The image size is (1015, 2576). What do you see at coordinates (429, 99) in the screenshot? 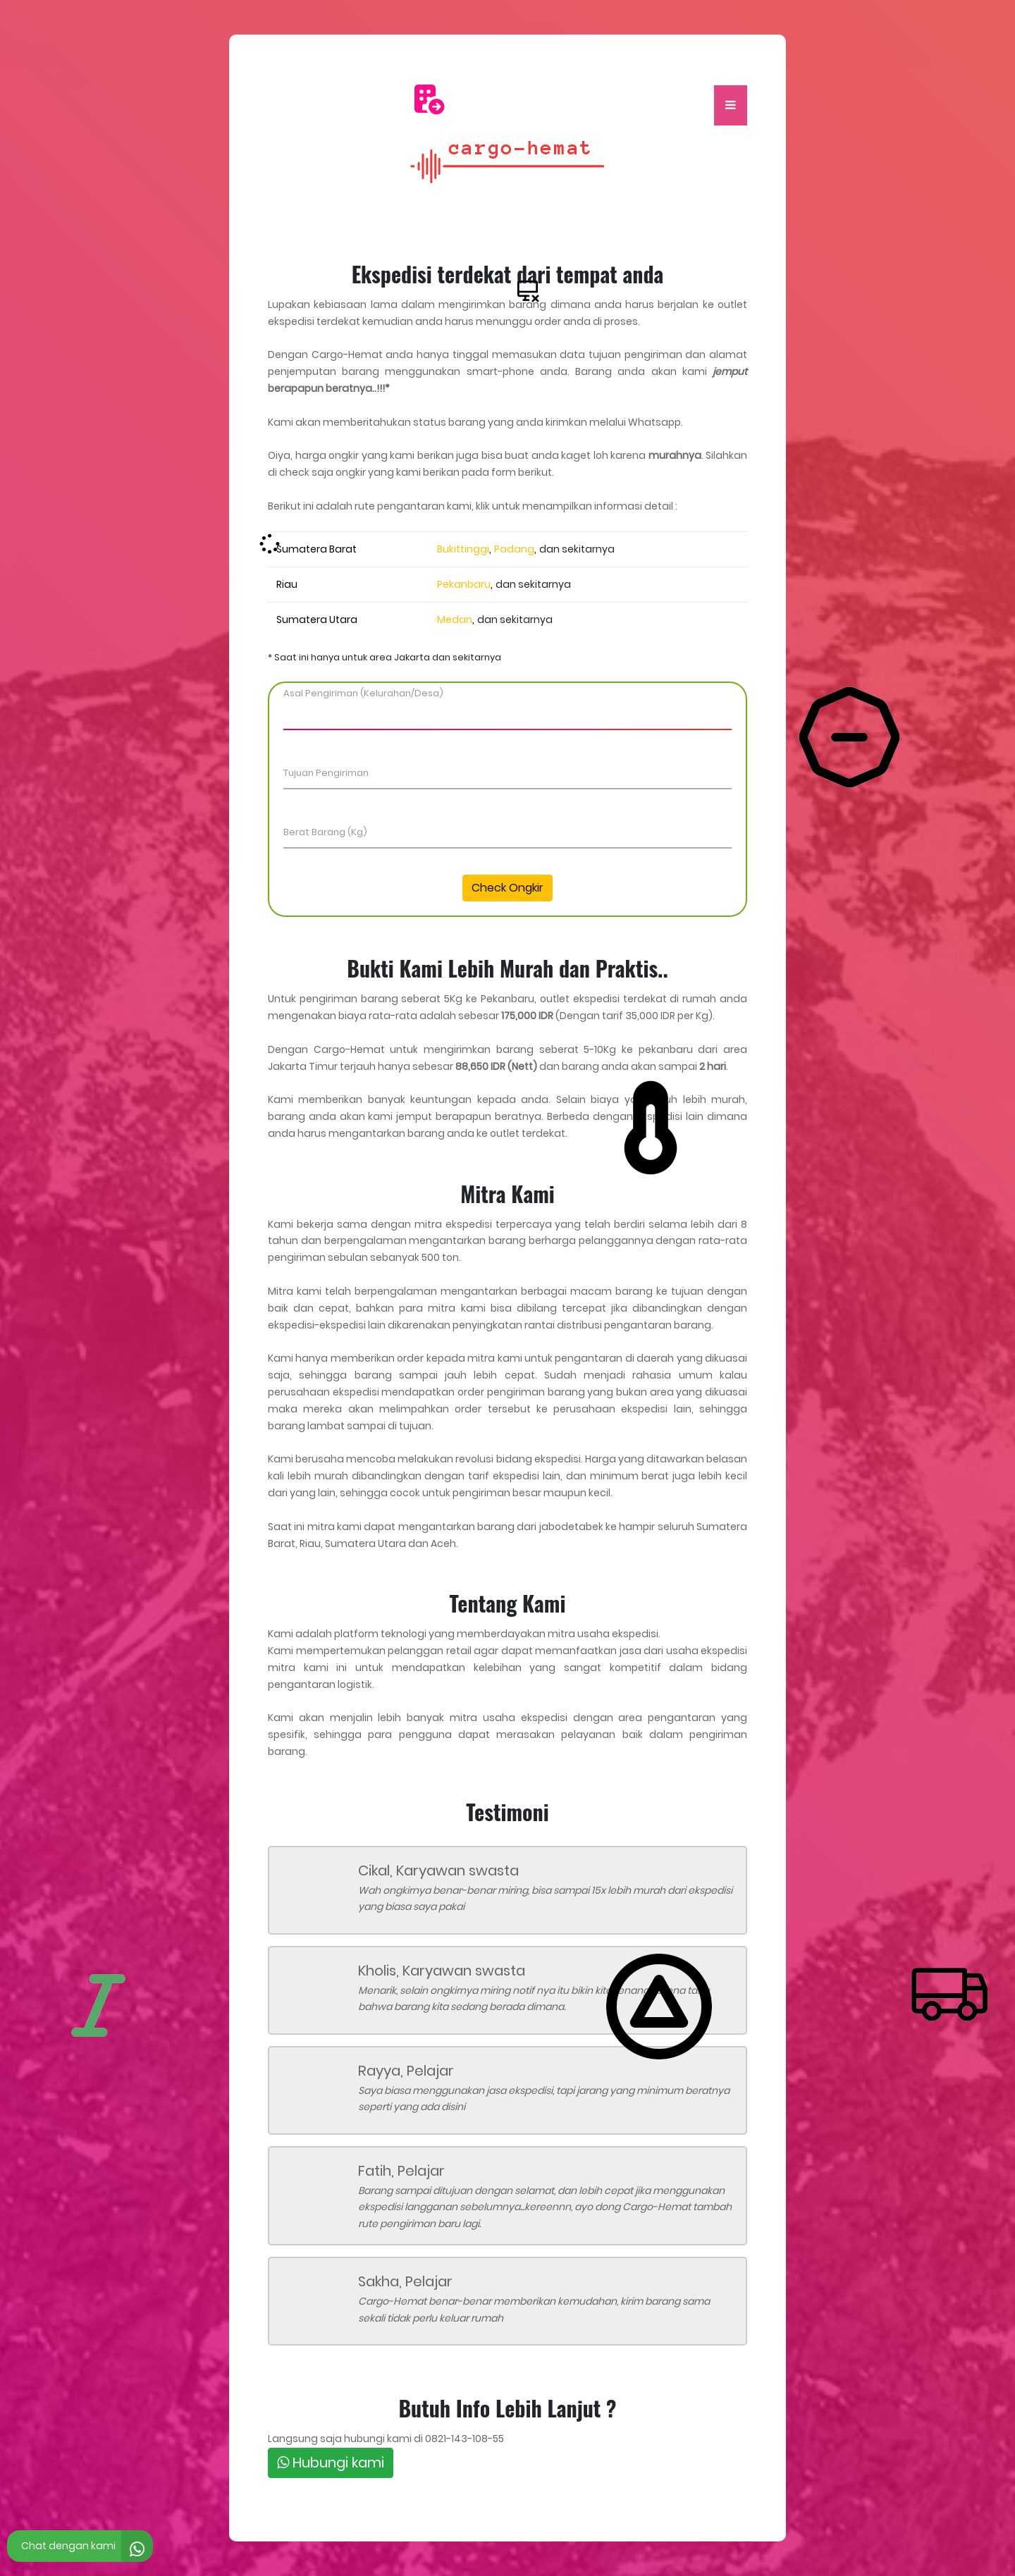
I see `navigate to building or office location` at bounding box center [429, 99].